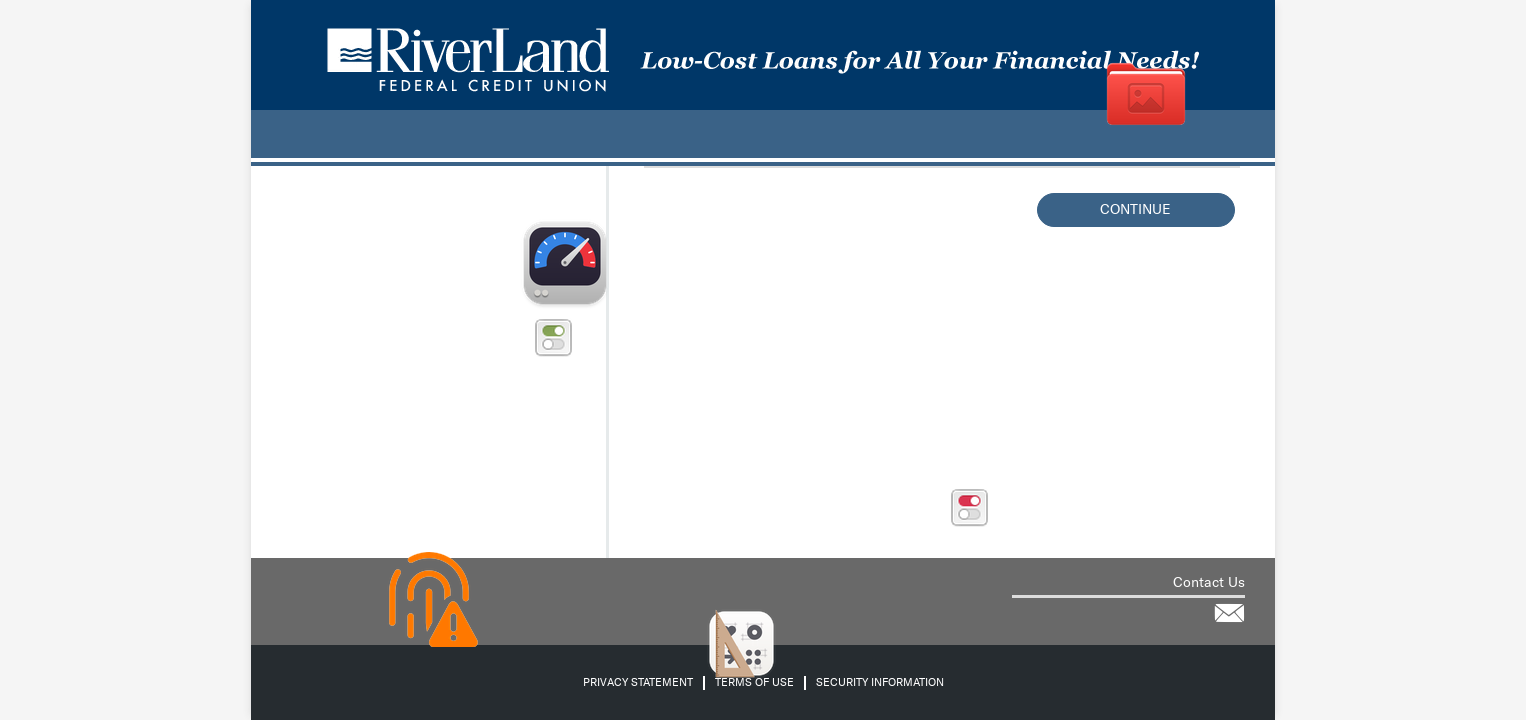  I want to click on open system settings or preferences, so click(969, 507).